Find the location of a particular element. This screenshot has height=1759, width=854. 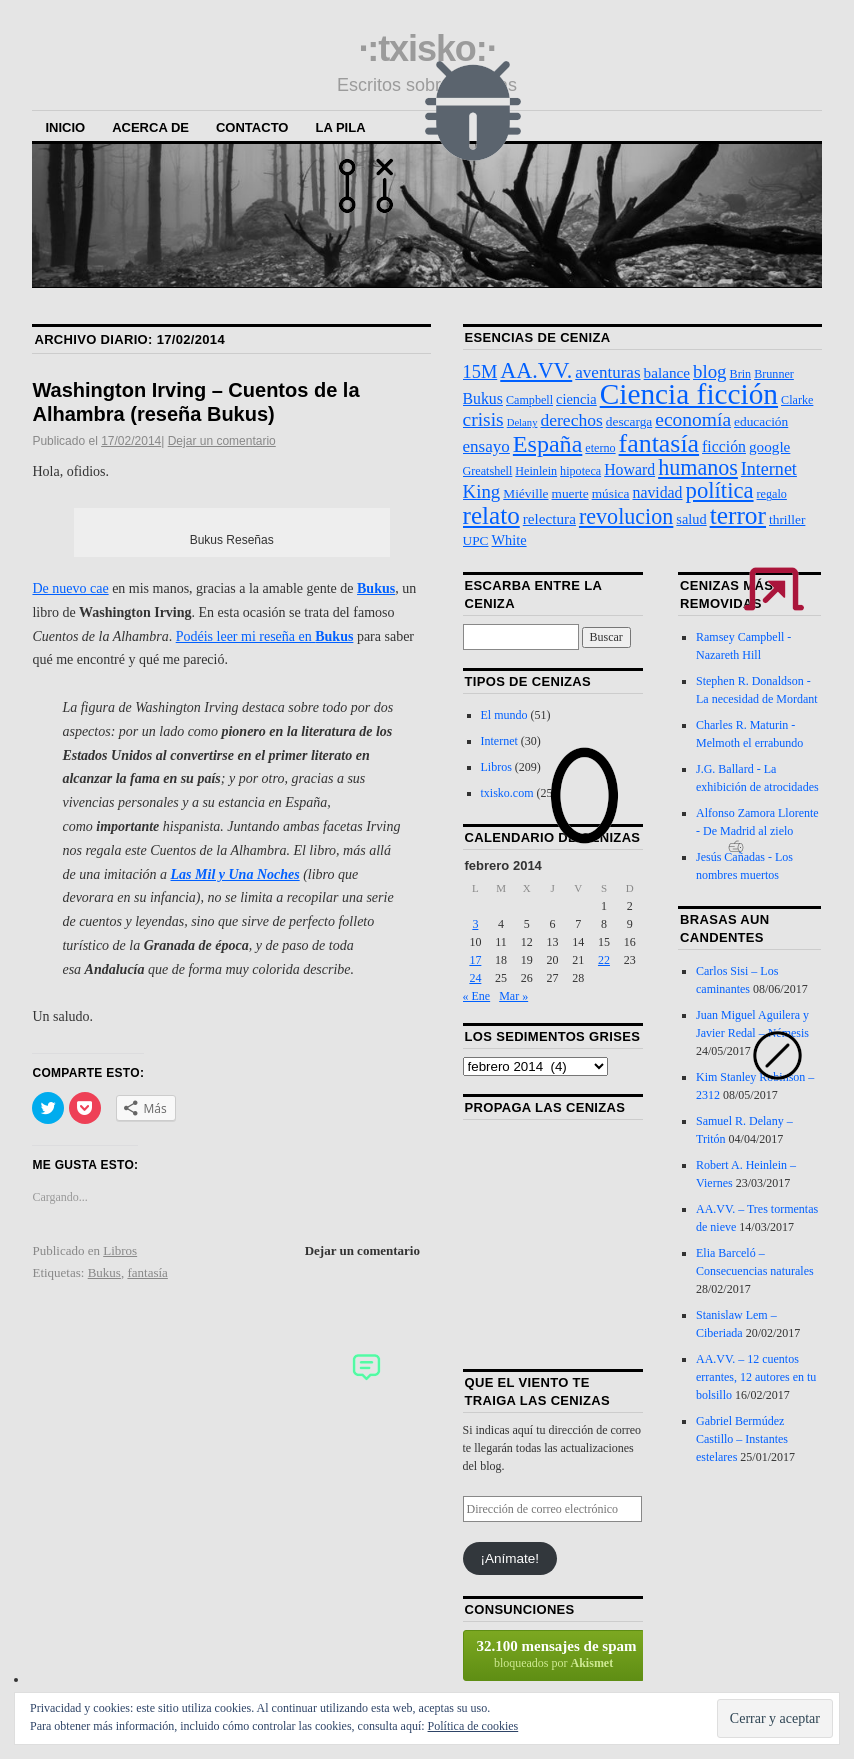

view activity log or event history is located at coordinates (736, 847).